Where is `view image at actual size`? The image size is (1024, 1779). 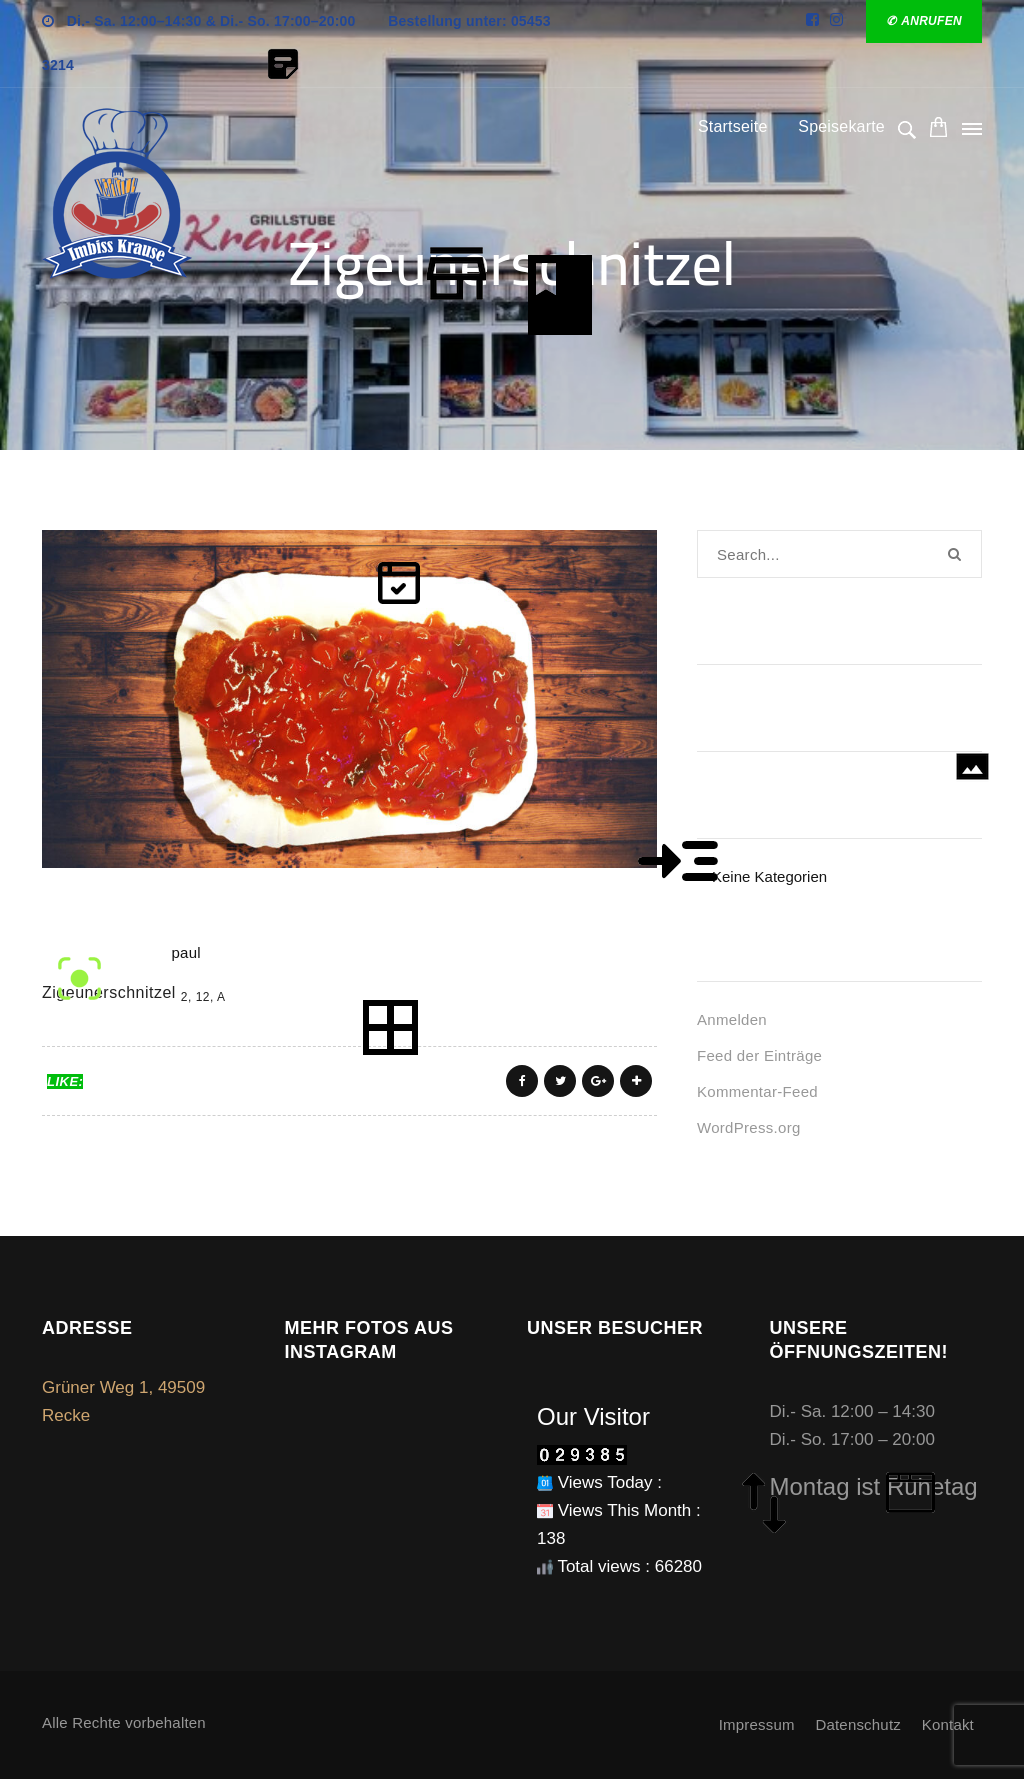 view image at actual size is located at coordinates (972, 766).